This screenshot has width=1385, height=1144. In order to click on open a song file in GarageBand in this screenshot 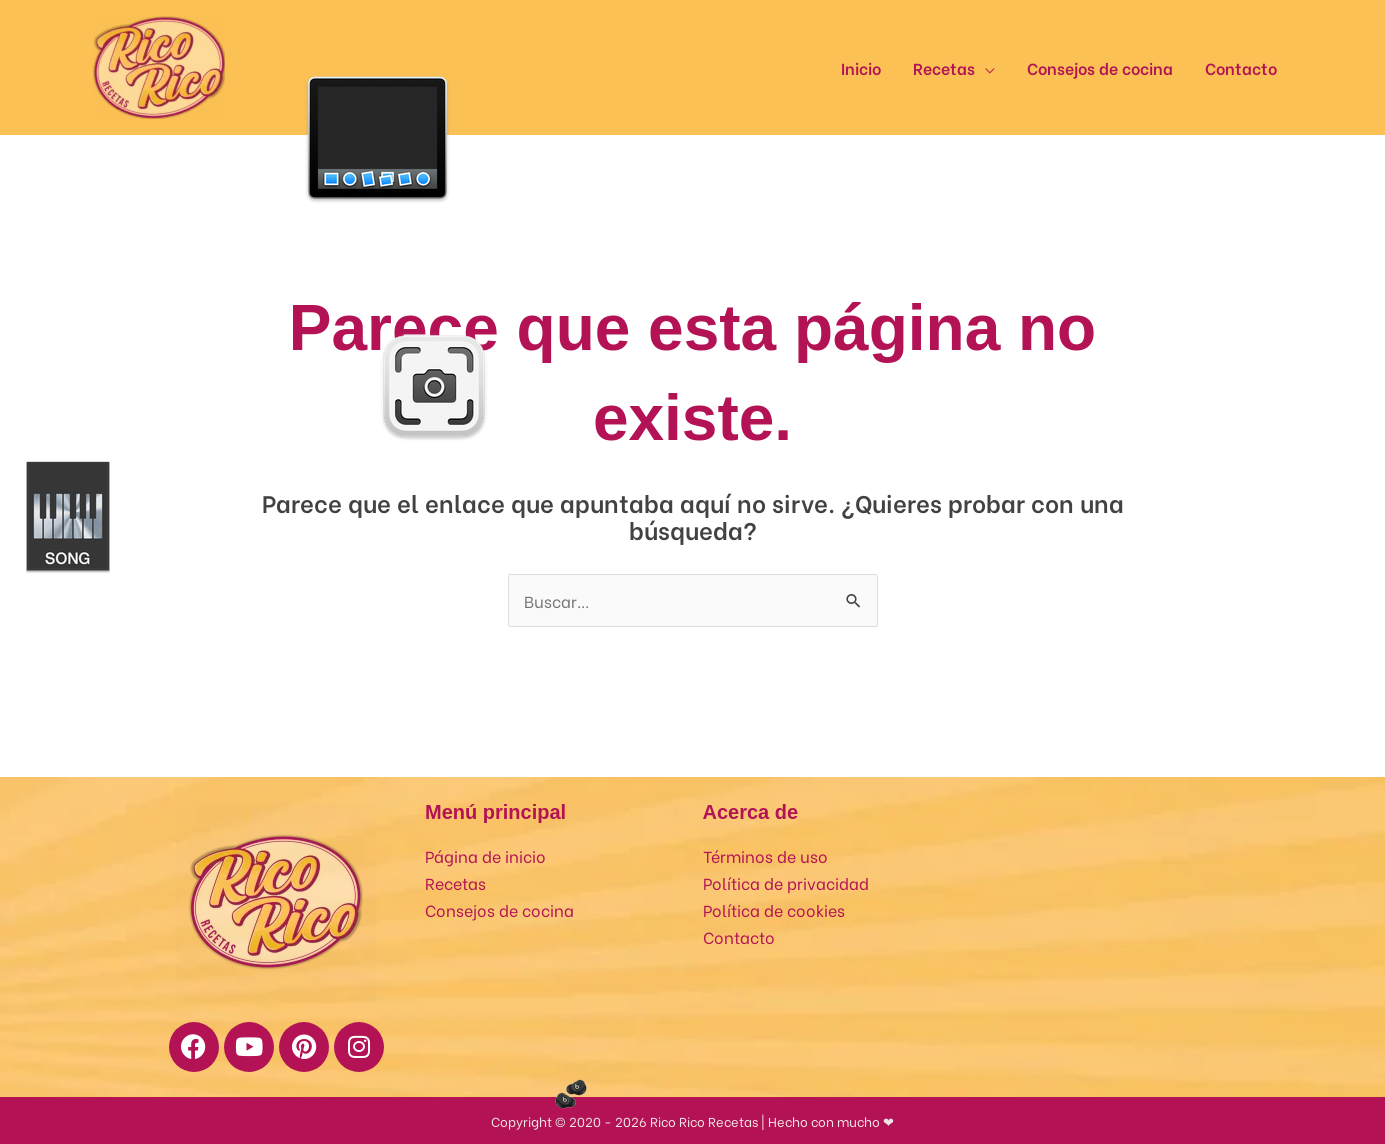, I will do `click(68, 519)`.